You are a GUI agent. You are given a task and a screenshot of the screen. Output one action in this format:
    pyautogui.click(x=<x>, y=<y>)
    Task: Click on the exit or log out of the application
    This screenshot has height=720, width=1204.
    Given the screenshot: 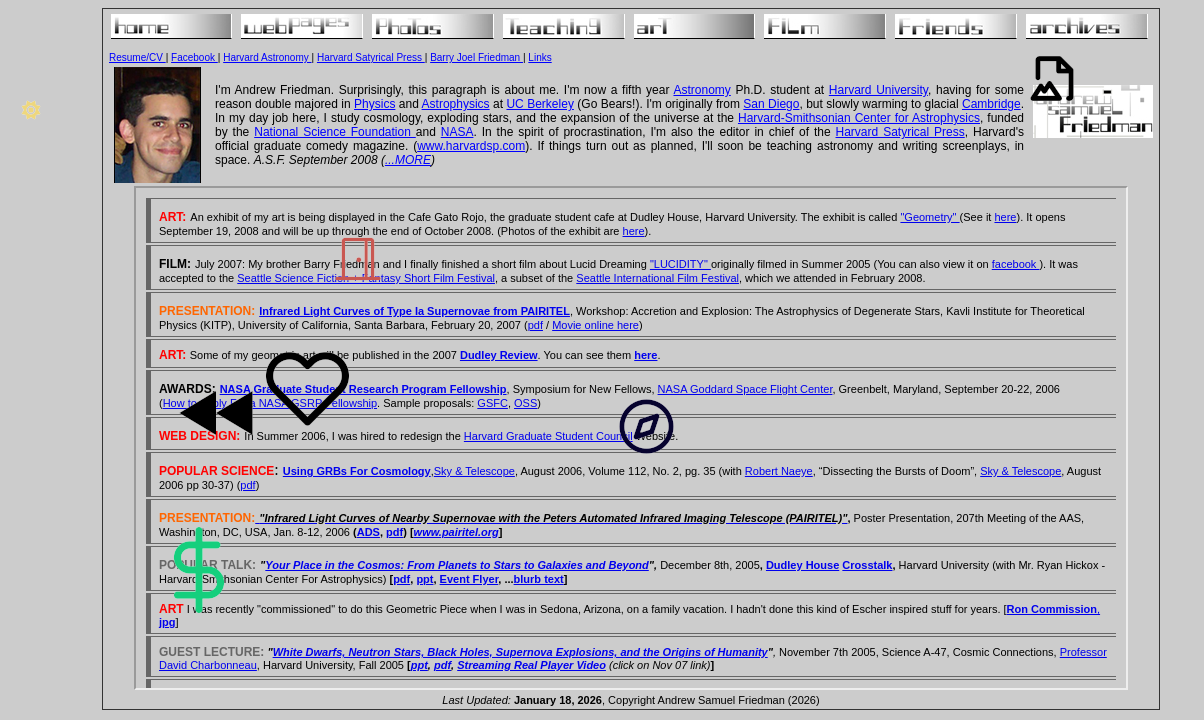 What is the action you would take?
    pyautogui.click(x=358, y=259)
    